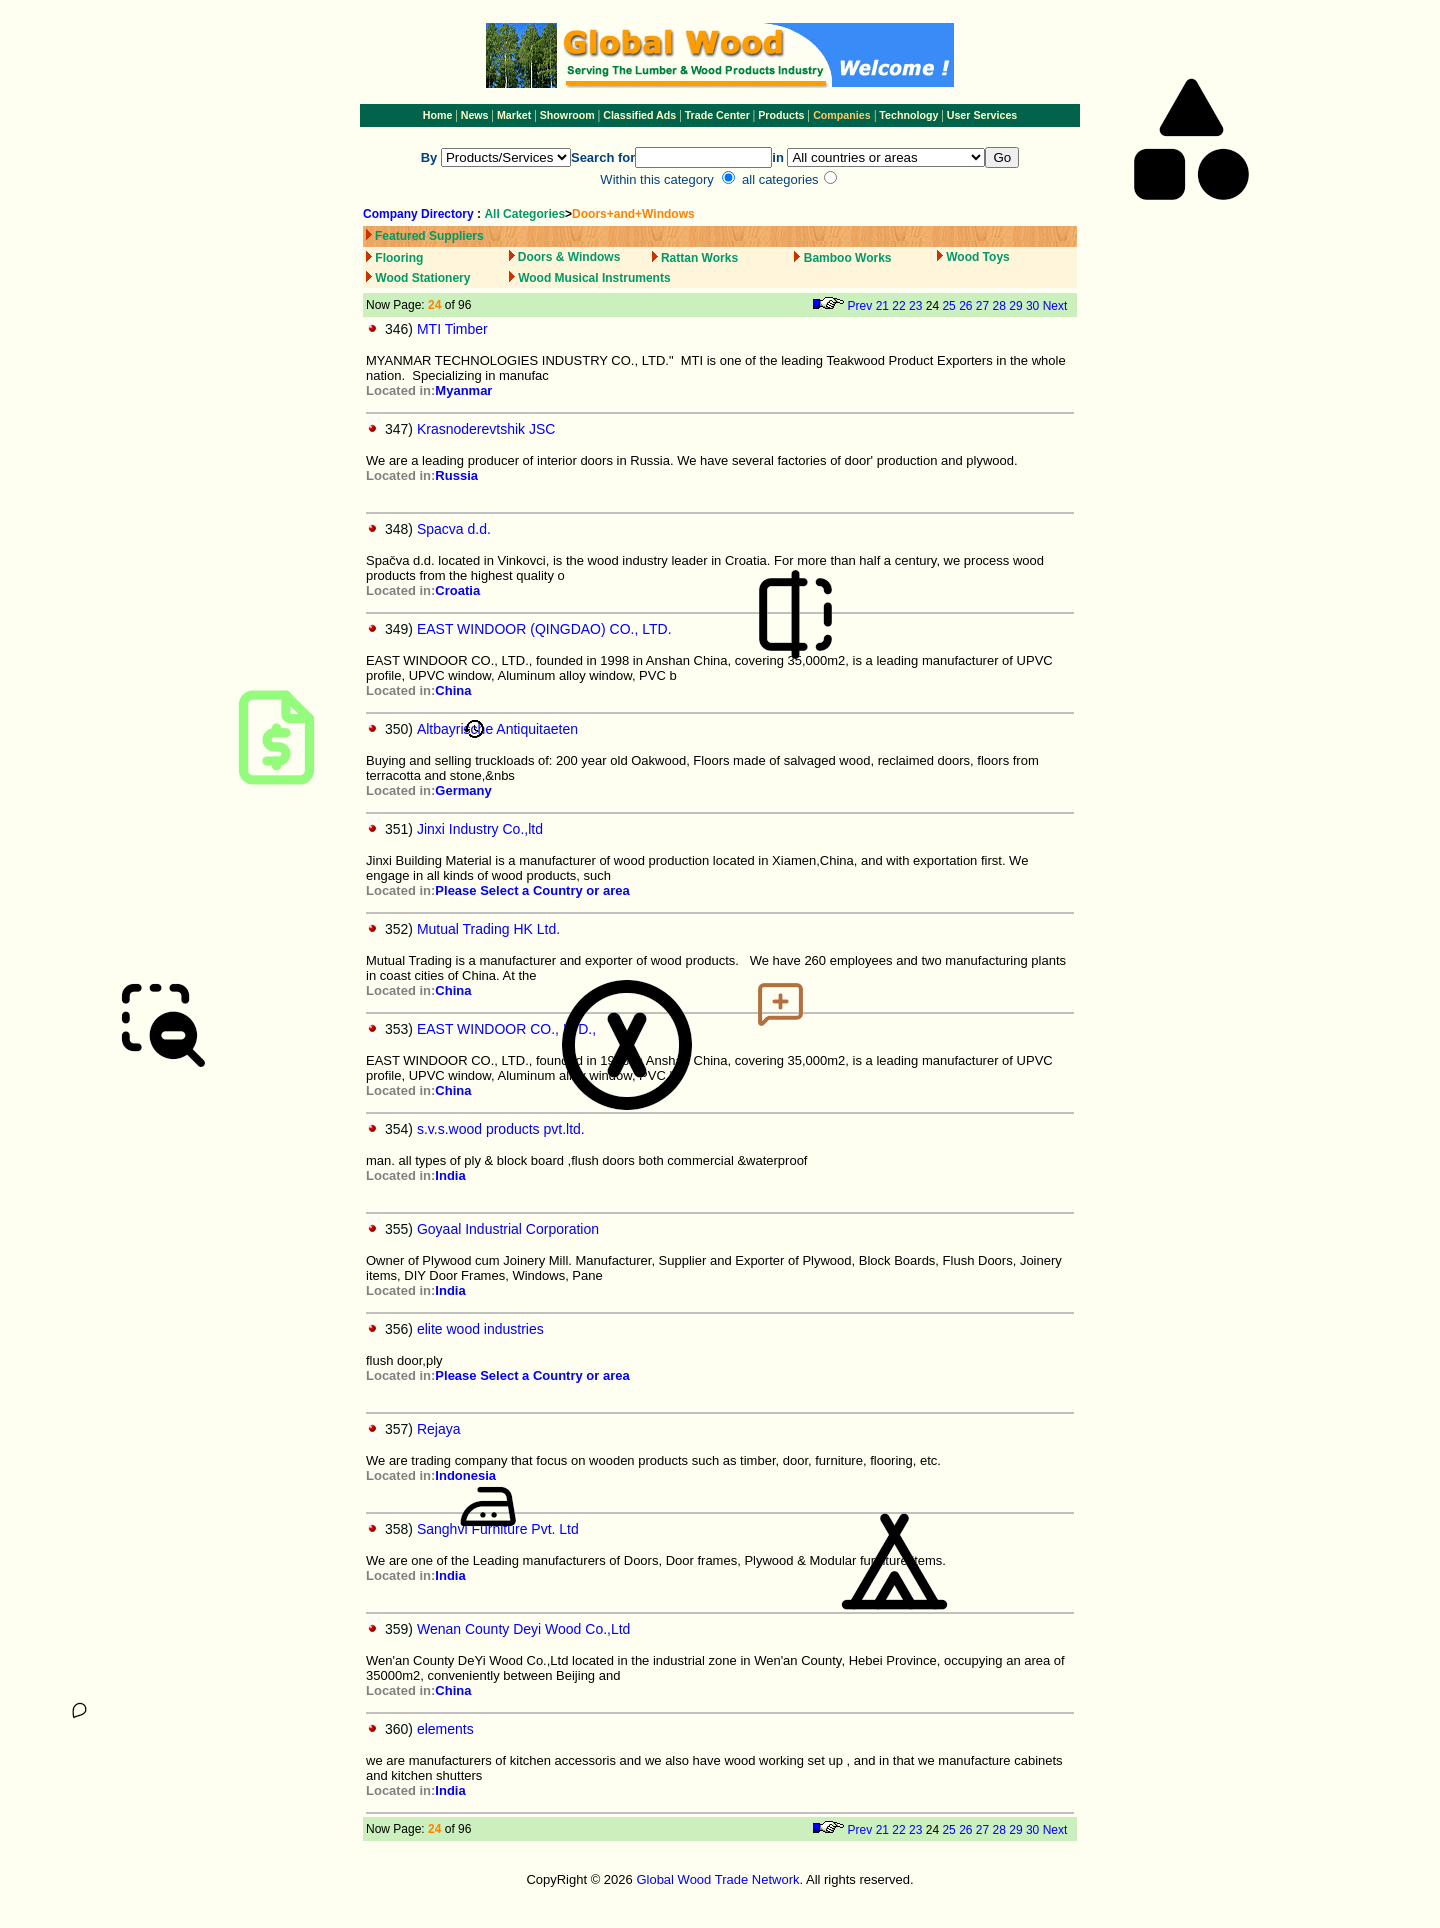  I want to click on view invoice or billing document, so click(276, 737).